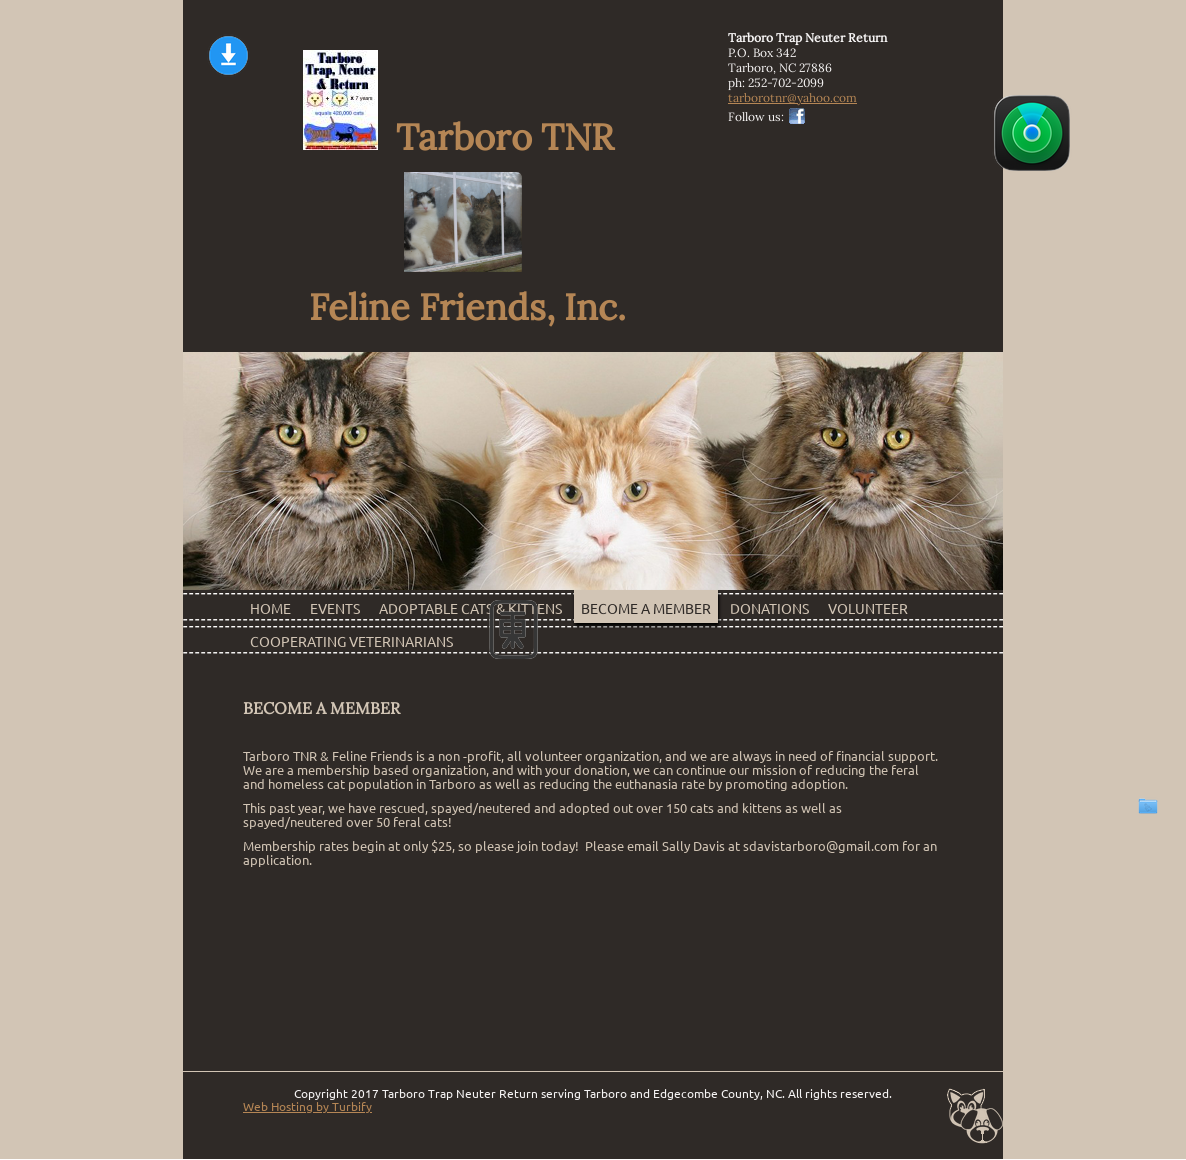 This screenshot has width=1186, height=1160. Describe the element at coordinates (228, 55) in the screenshot. I see `indicates a downloaded or downloading file` at that location.